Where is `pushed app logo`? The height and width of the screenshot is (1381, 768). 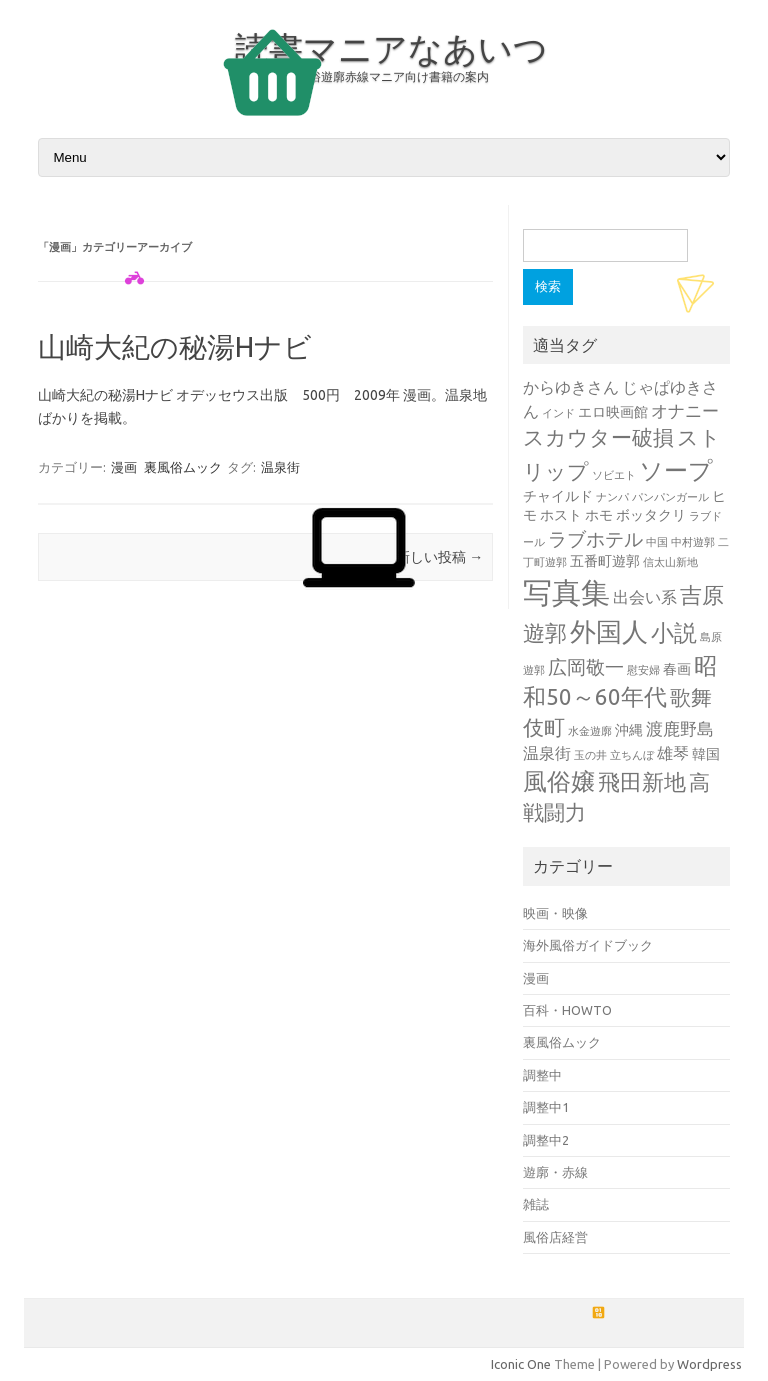 pushed app logo is located at coordinates (695, 293).